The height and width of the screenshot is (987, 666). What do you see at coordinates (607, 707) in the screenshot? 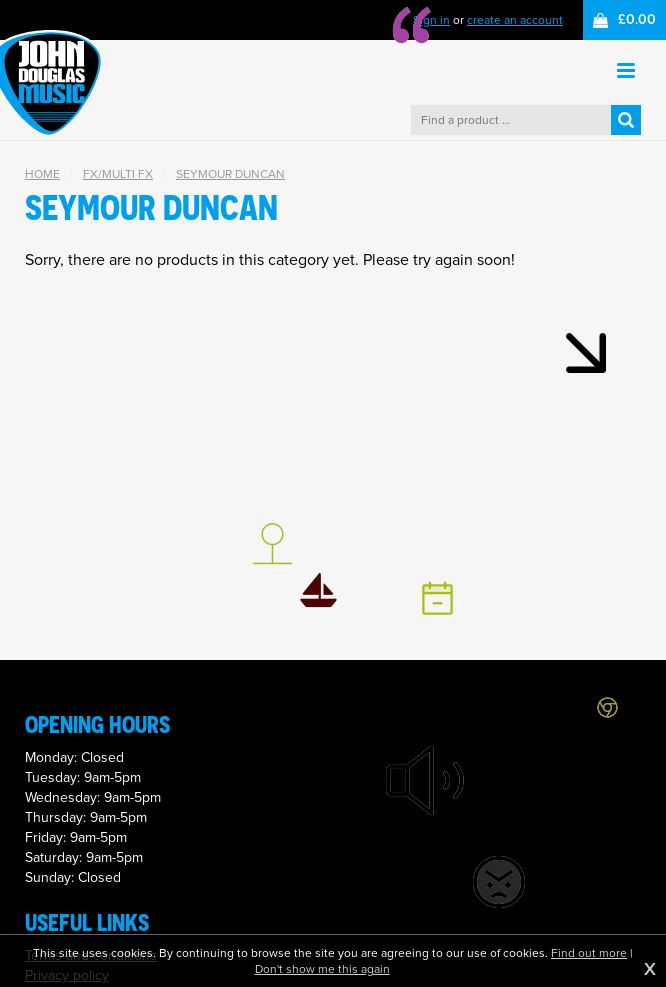
I see `open google chrome browser` at bounding box center [607, 707].